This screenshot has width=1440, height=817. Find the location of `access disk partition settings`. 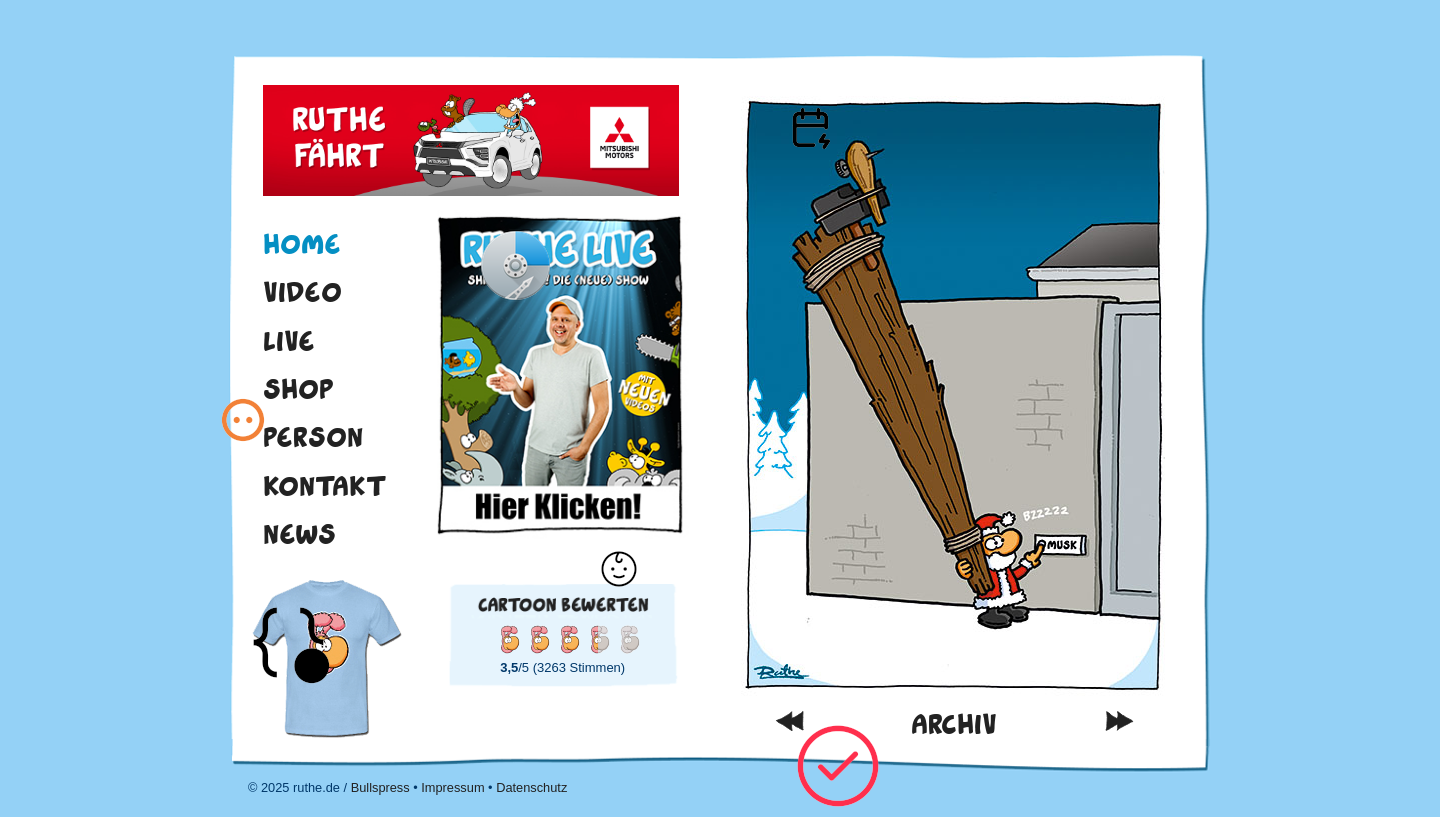

access disk partition settings is located at coordinates (515, 265).